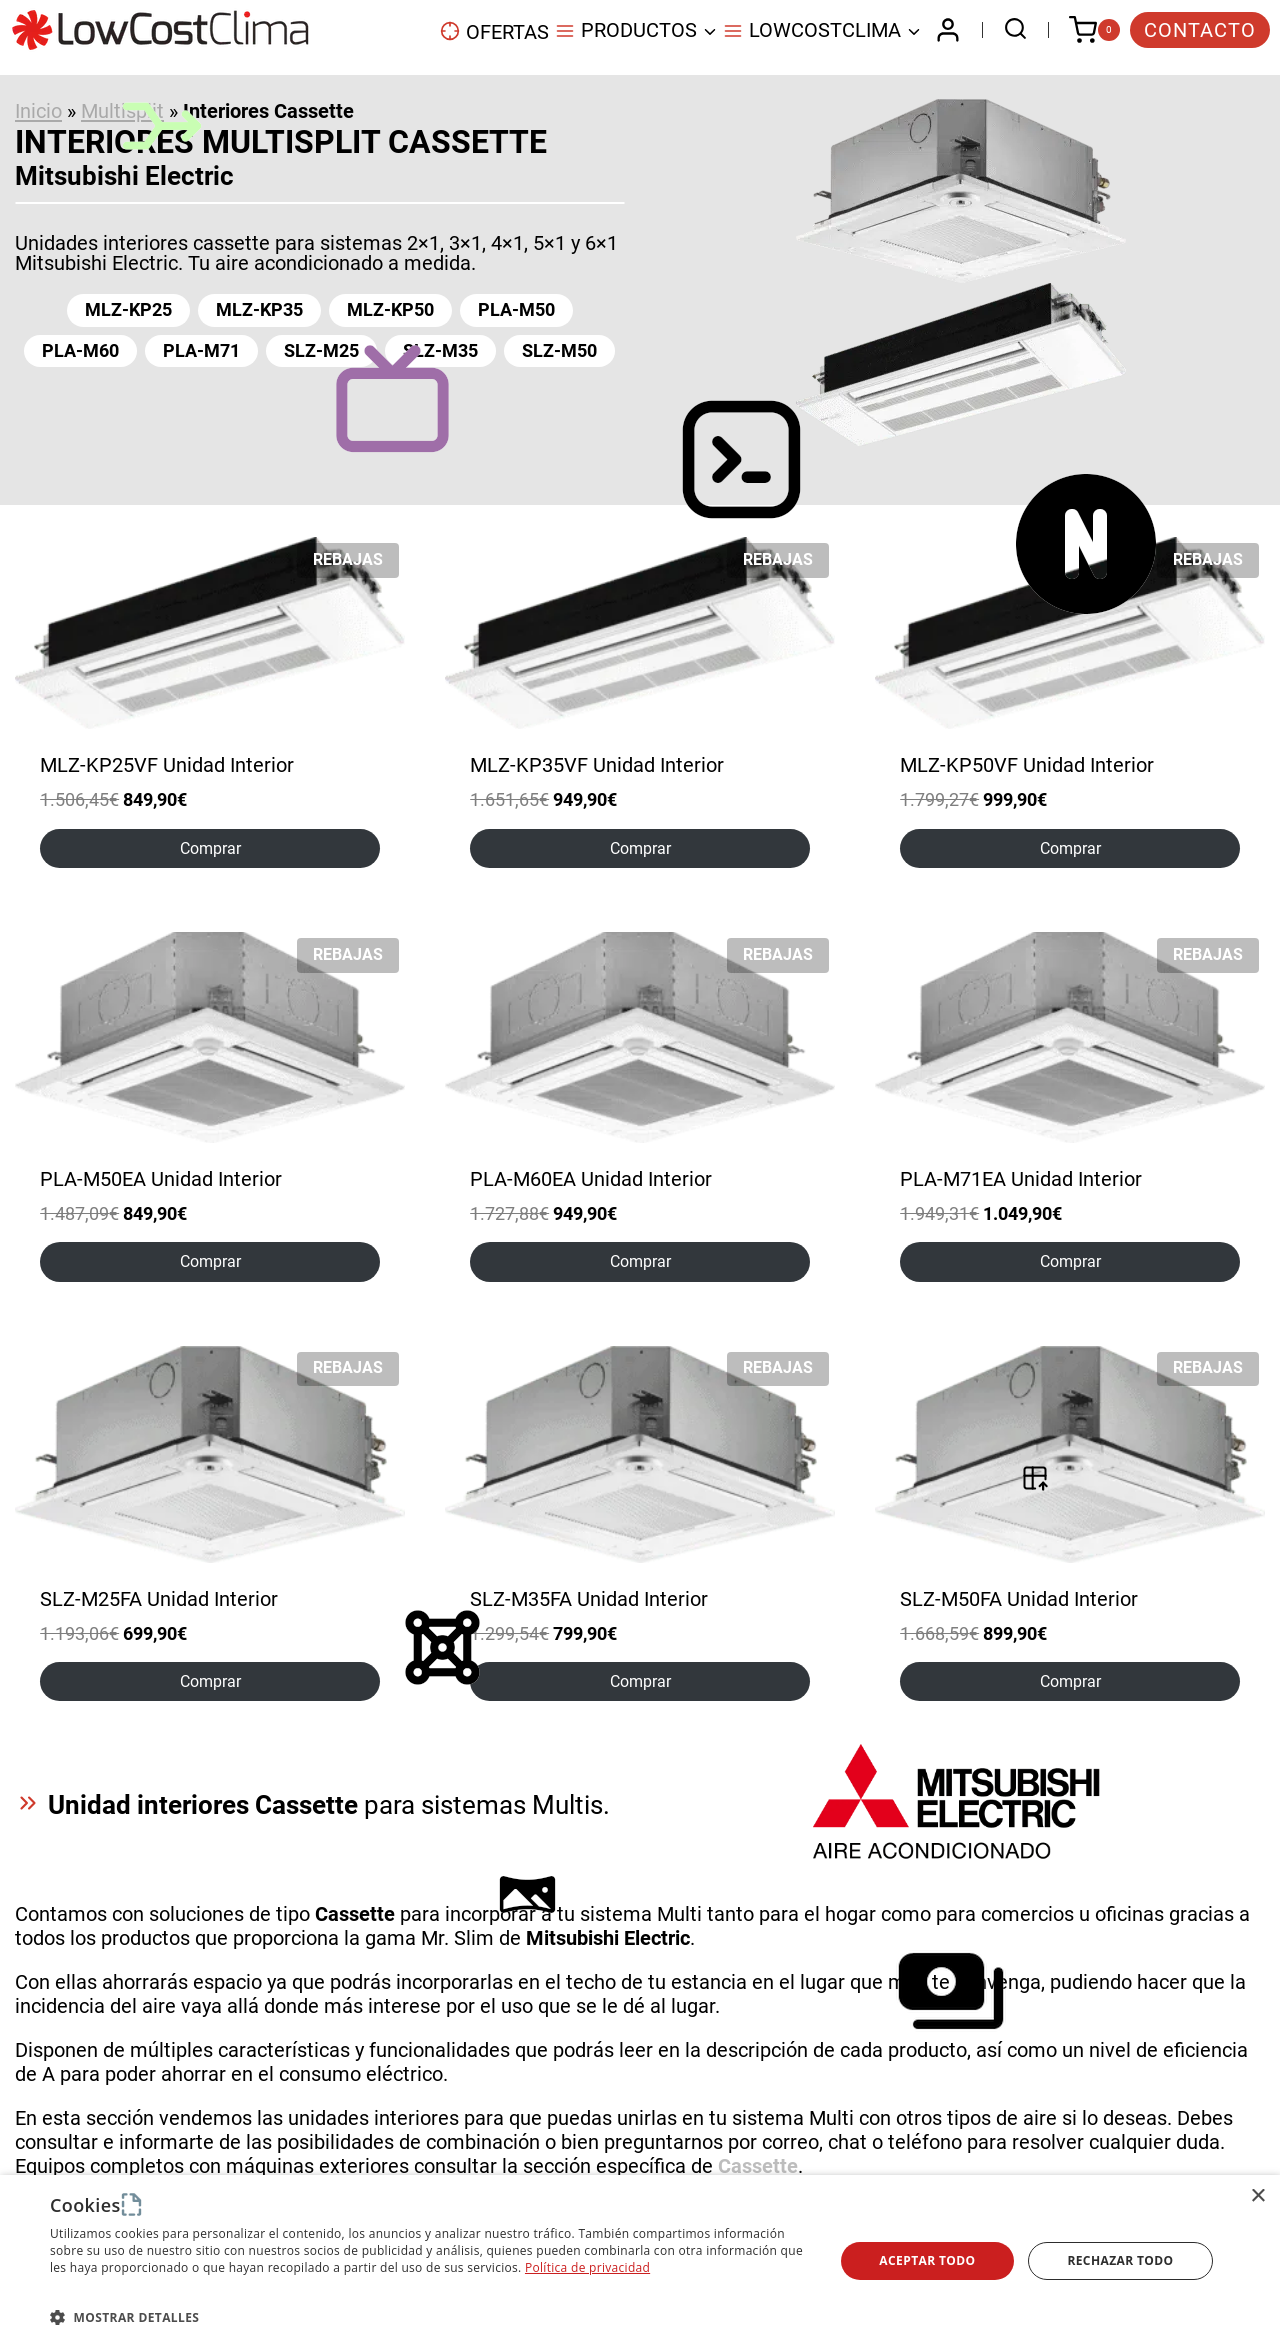 The width and height of the screenshot is (1280, 2347). I want to click on view panorama or wide-angle photos, so click(527, 1894).